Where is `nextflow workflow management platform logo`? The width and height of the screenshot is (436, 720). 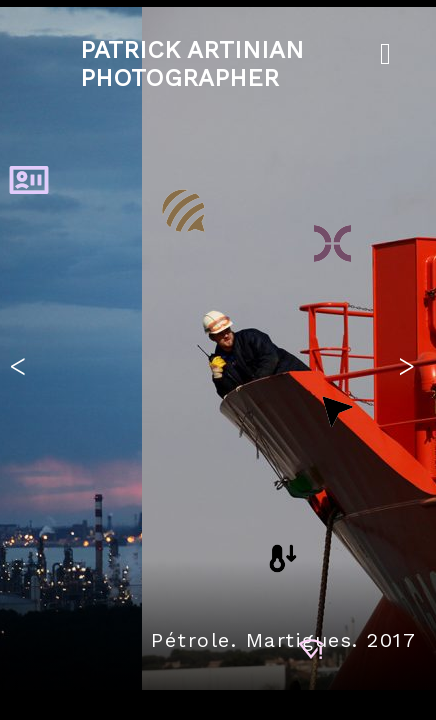
nextflow workflow management platform logo is located at coordinates (332, 243).